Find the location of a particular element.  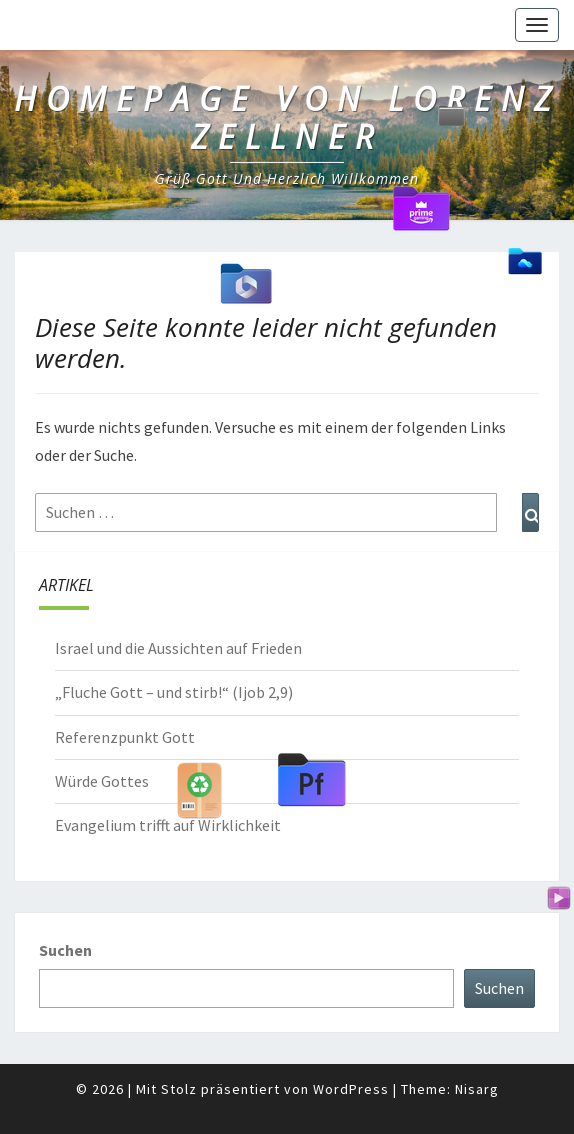

open prime gaming folder is located at coordinates (421, 210).